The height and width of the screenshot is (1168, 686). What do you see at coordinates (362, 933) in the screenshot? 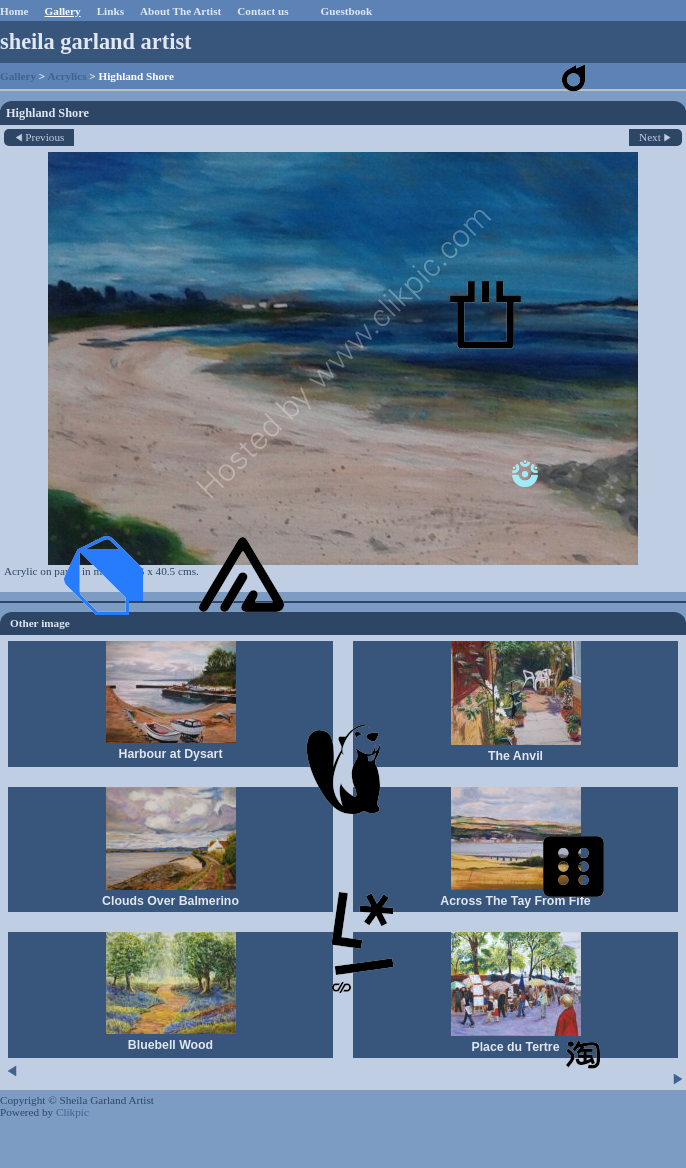
I see `open the Literal app` at bounding box center [362, 933].